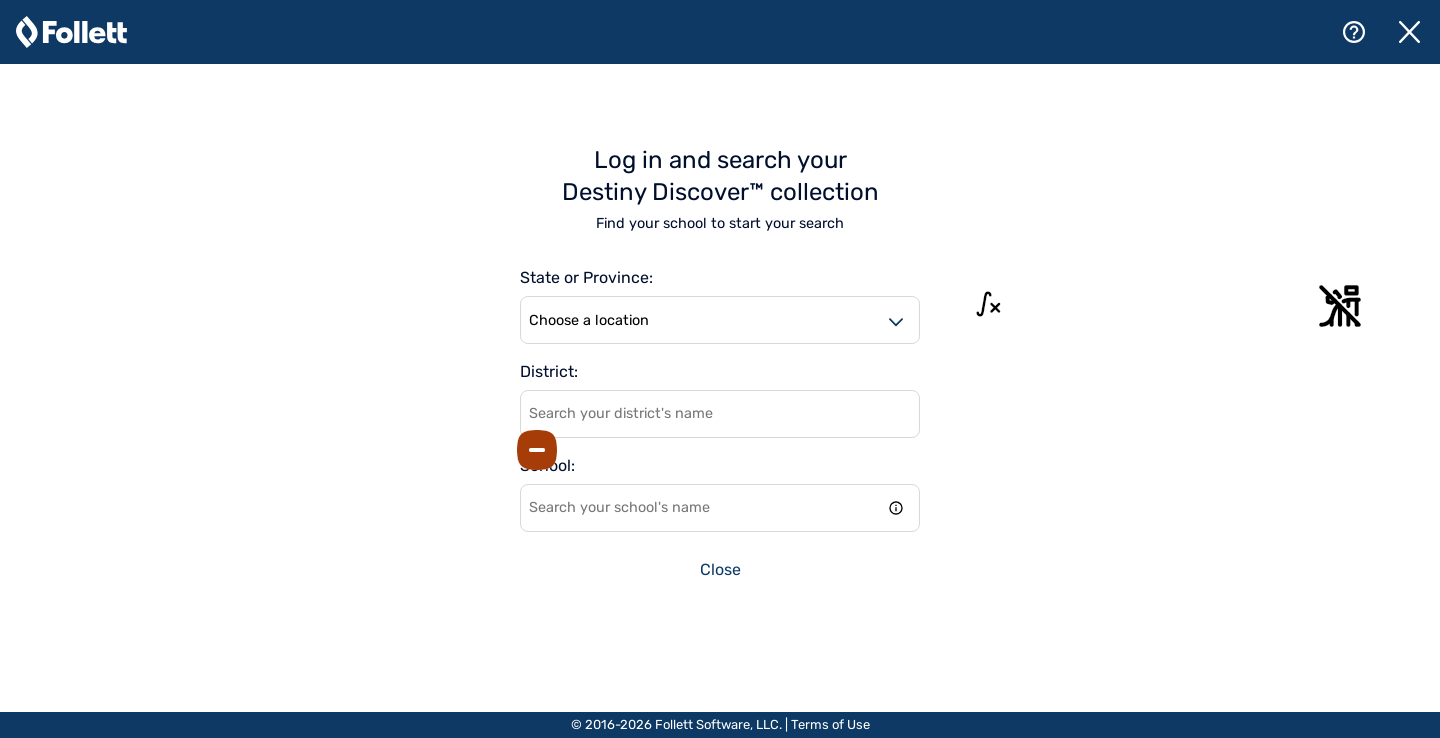 Image resolution: width=1440 pixels, height=738 pixels. Describe the element at coordinates (537, 450) in the screenshot. I see `remove an item from a list or collection` at that location.